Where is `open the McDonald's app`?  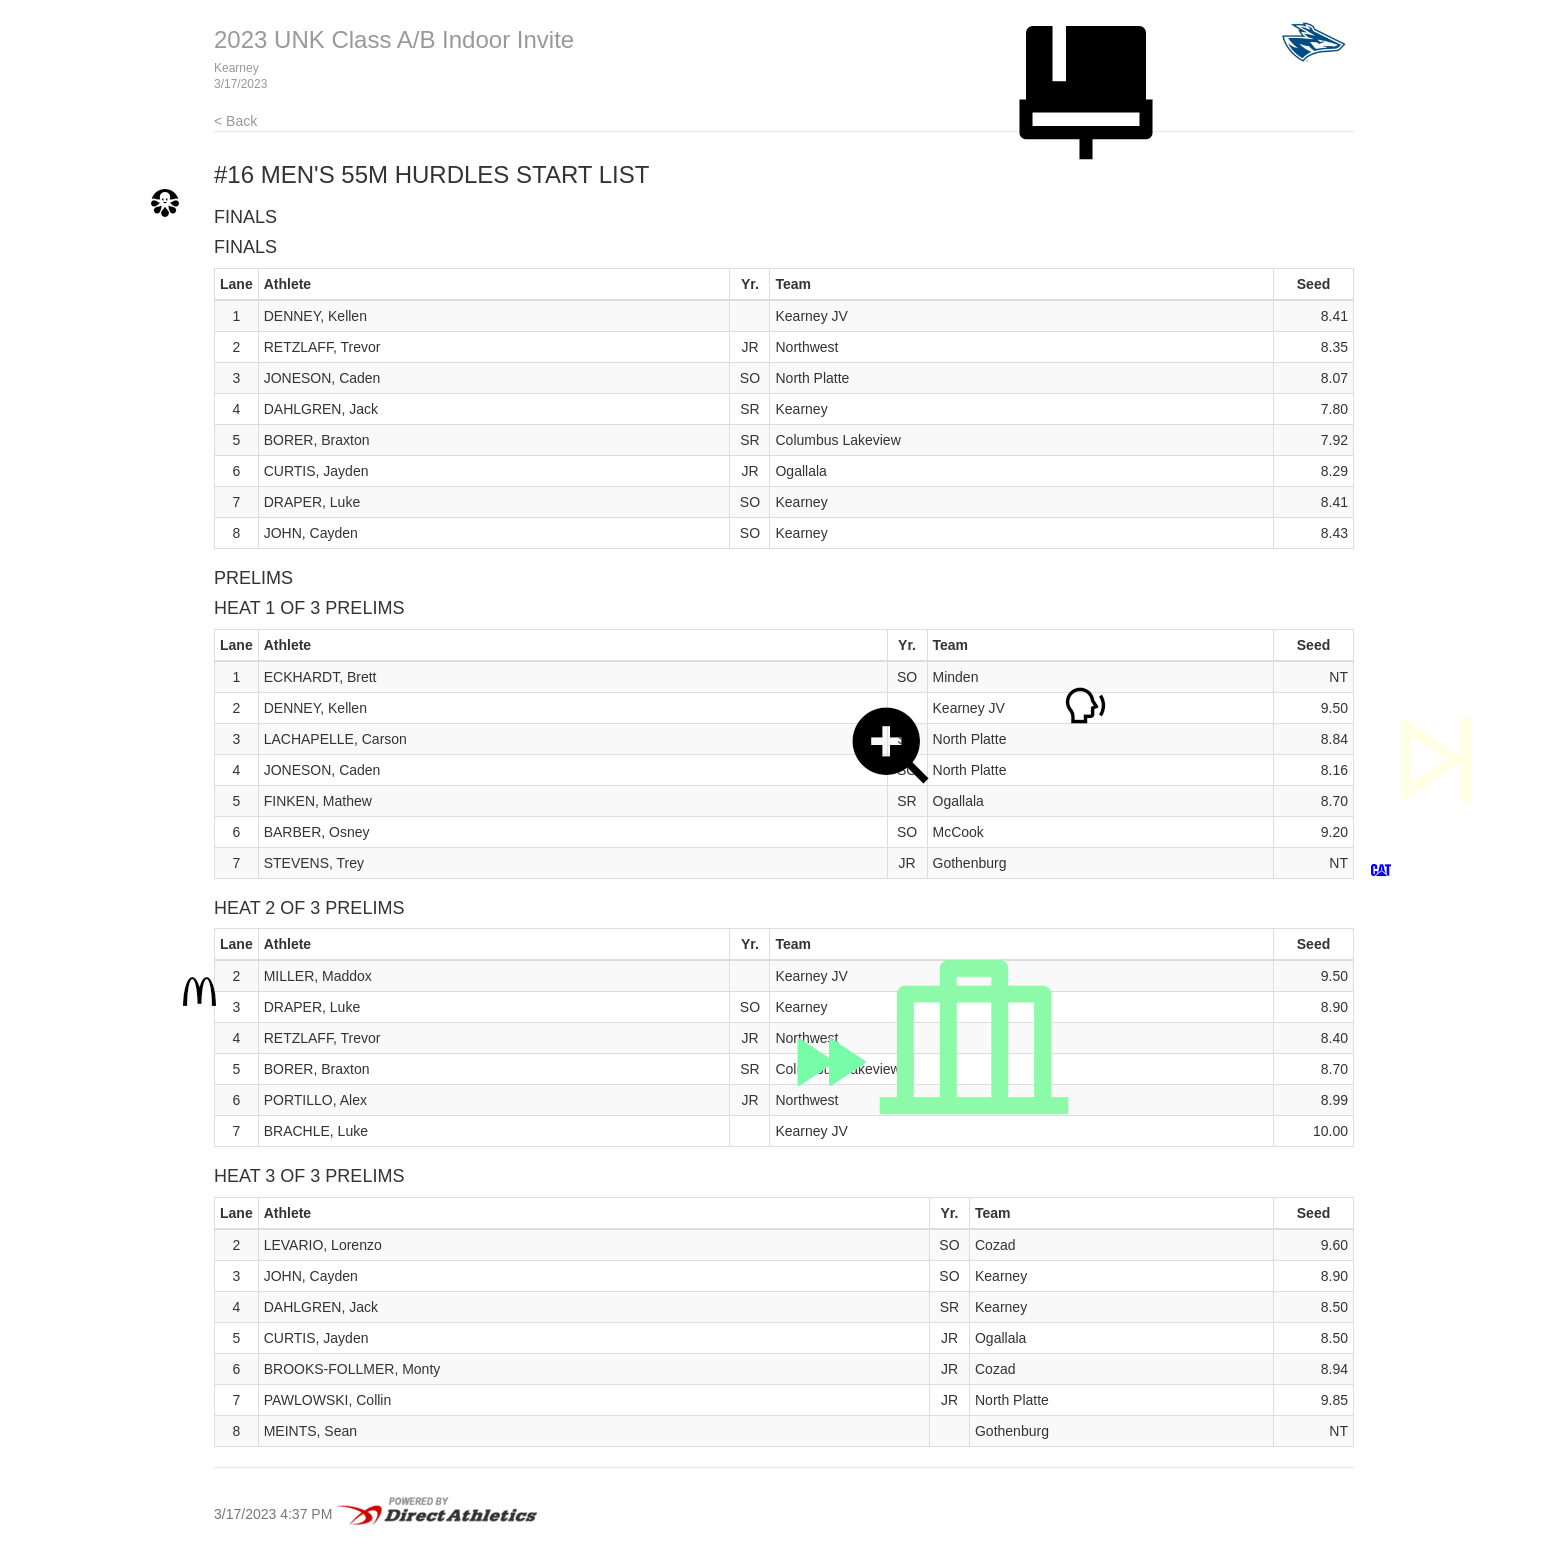 open the McDonald's app is located at coordinates (199, 991).